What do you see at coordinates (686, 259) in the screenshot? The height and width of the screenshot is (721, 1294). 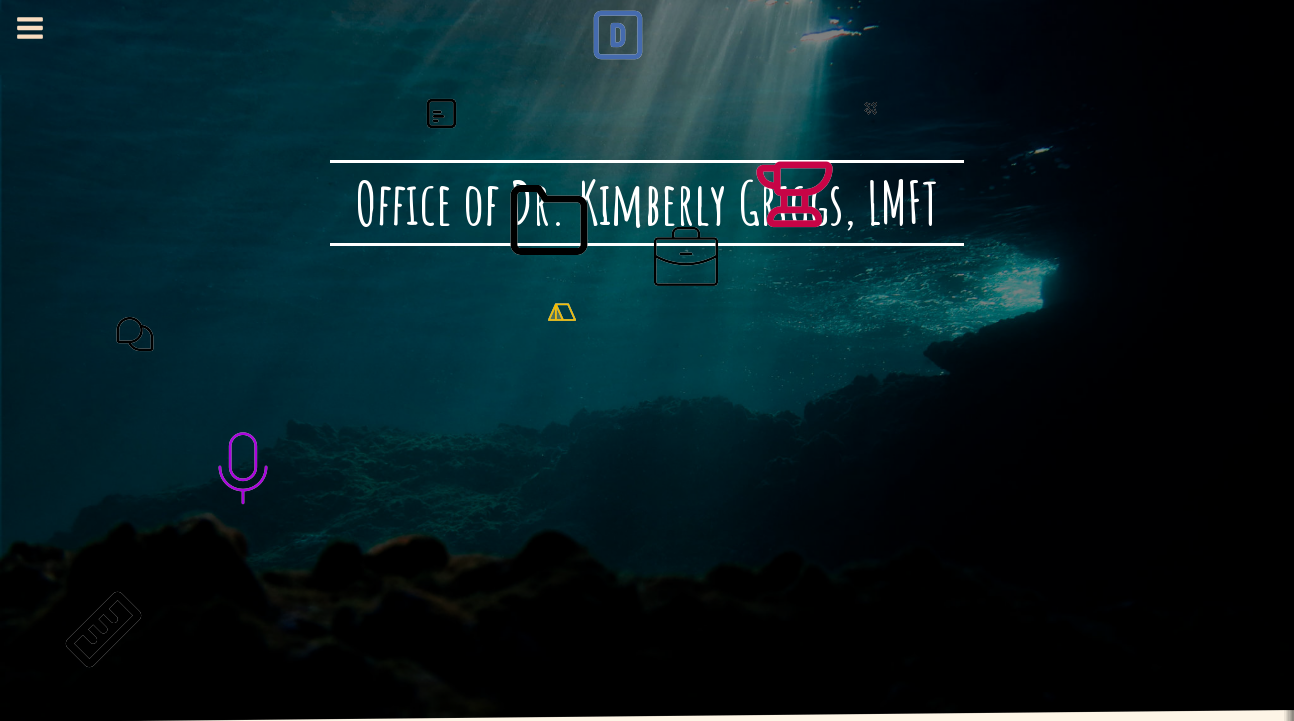 I see `access work or business-related content` at bounding box center [686, 259].